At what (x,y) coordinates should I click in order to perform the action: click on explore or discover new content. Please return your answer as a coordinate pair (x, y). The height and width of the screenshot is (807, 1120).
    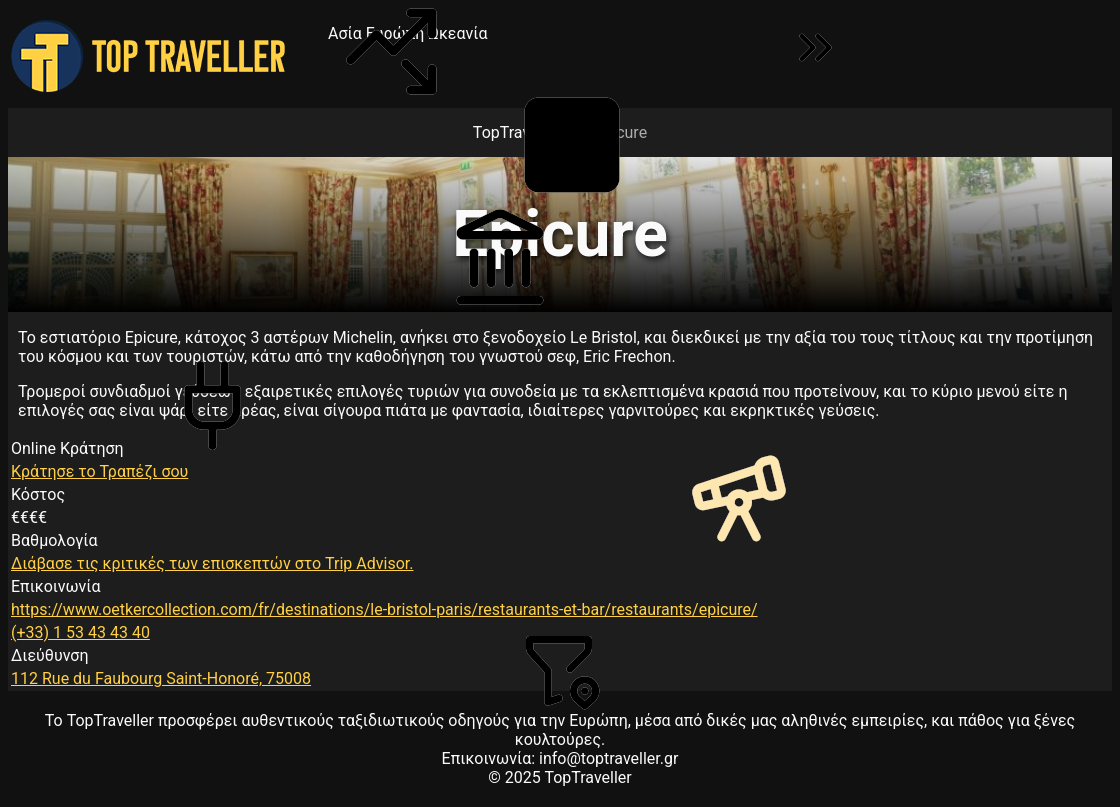
    Looking at the image, I should click on (739, 498).